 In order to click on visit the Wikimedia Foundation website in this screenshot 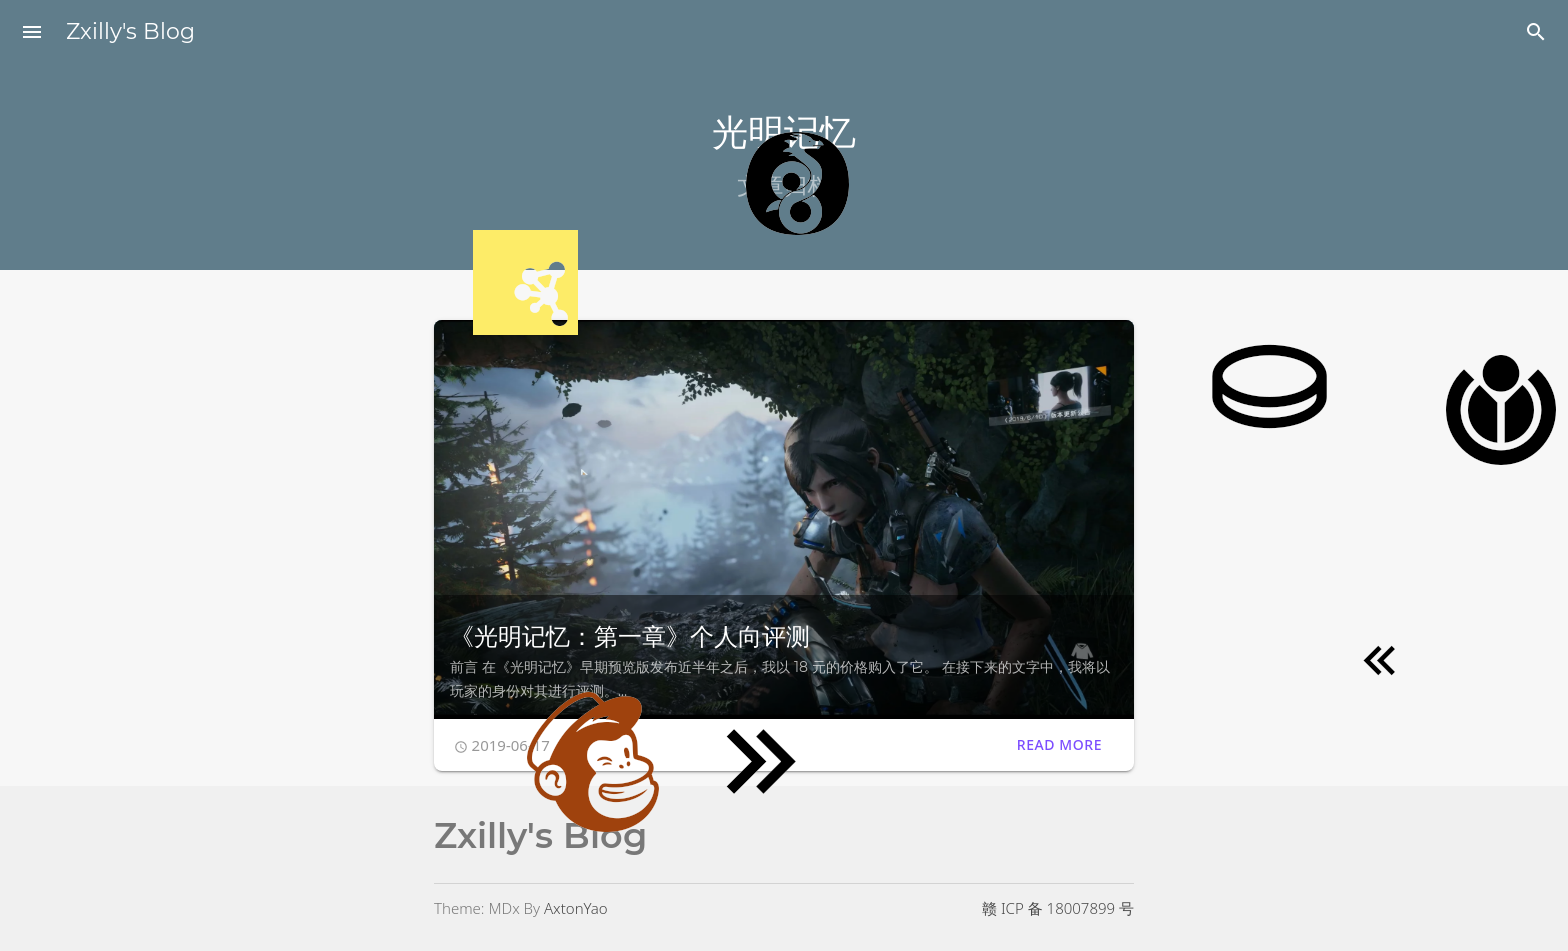, I will do `click(1501, 410)`.